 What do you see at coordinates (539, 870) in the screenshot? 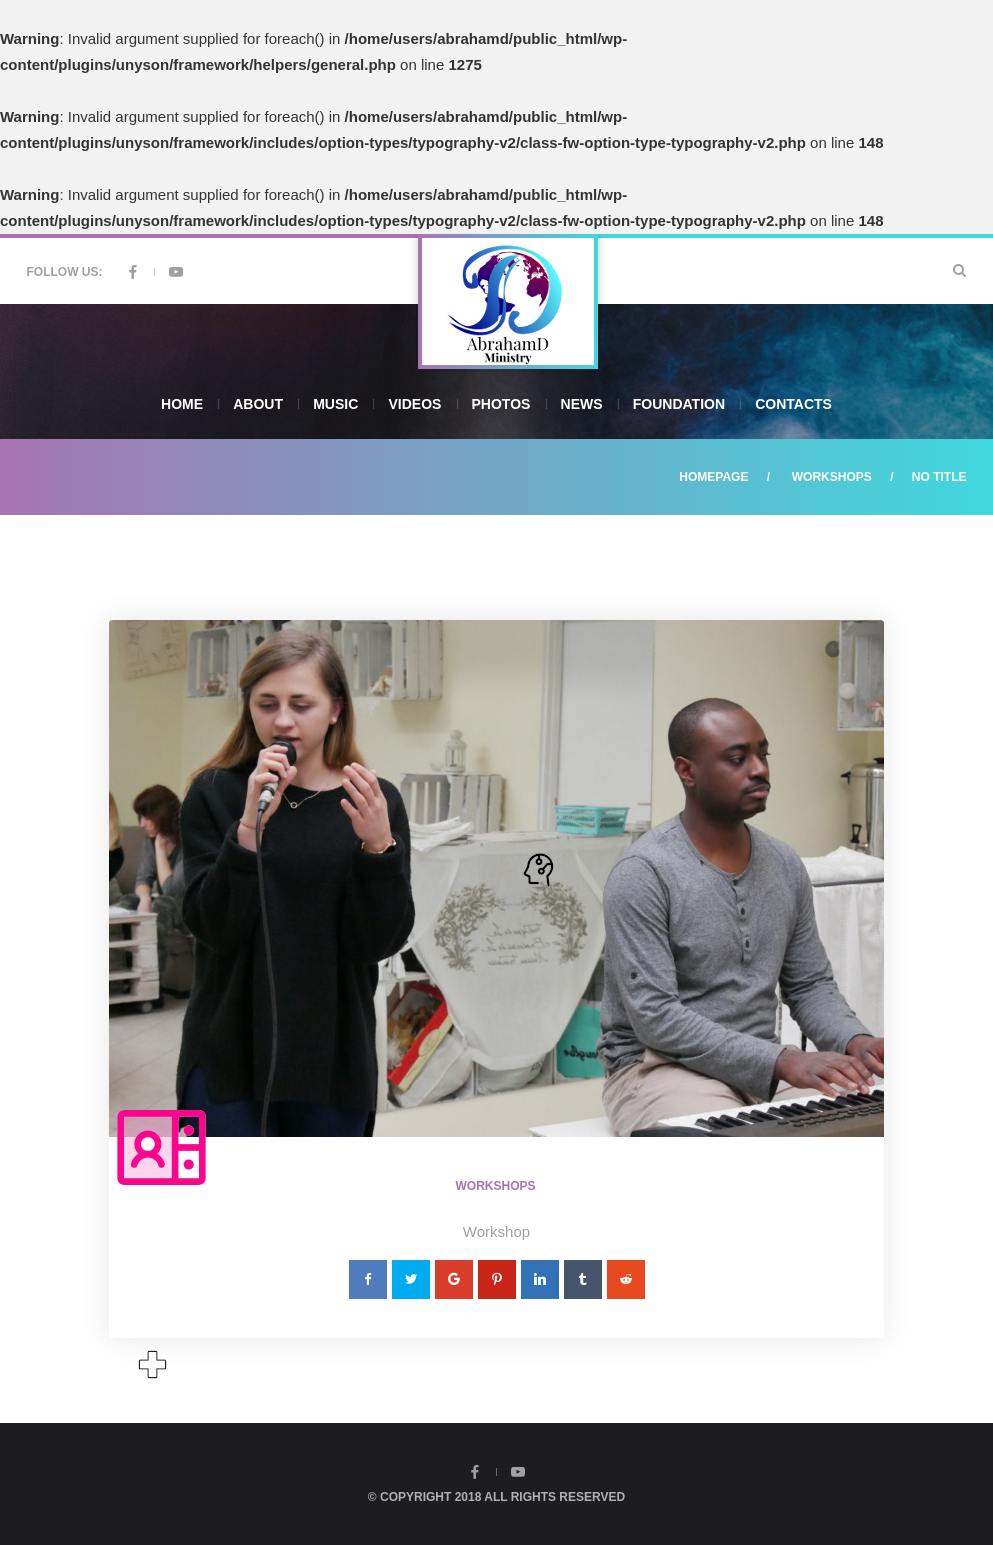
I see `access AI or machine learning features` at bounding box center [539, 870].